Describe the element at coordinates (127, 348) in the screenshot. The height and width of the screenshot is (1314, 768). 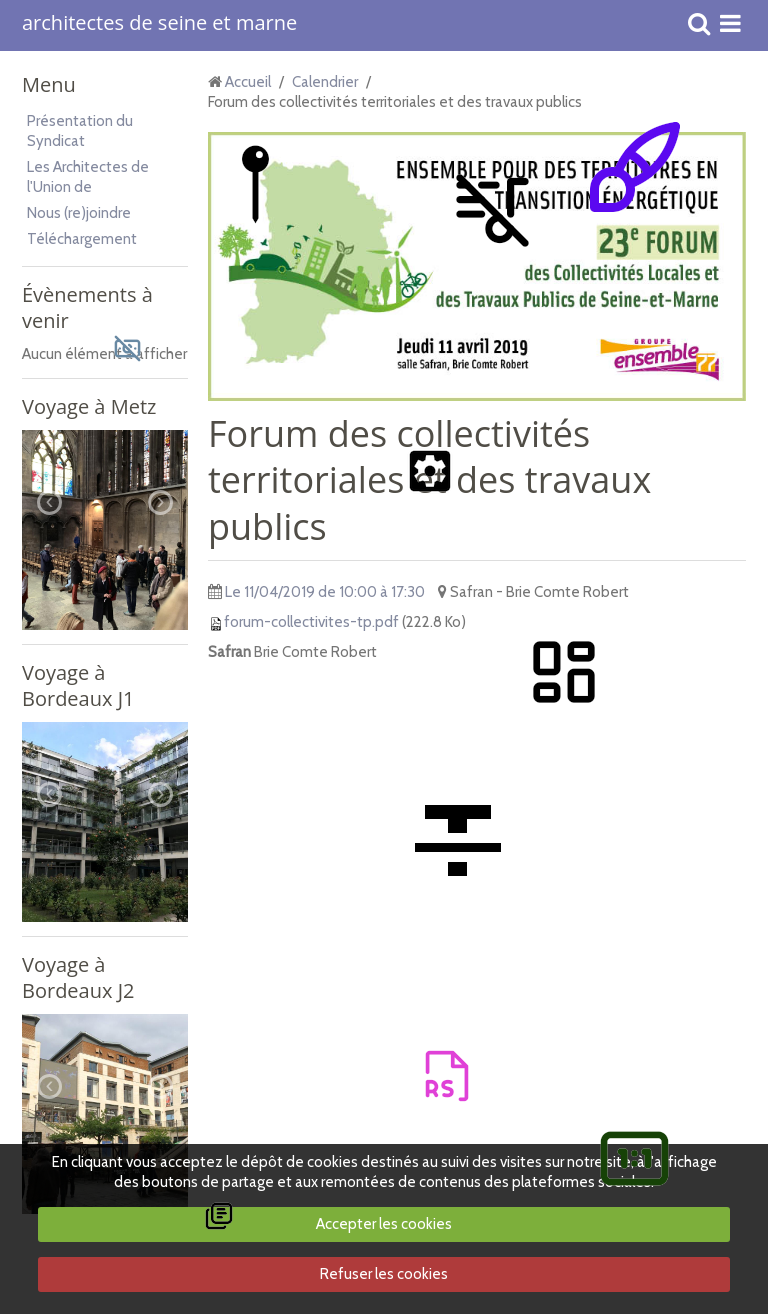
I see `payment method unavailable` at that location.